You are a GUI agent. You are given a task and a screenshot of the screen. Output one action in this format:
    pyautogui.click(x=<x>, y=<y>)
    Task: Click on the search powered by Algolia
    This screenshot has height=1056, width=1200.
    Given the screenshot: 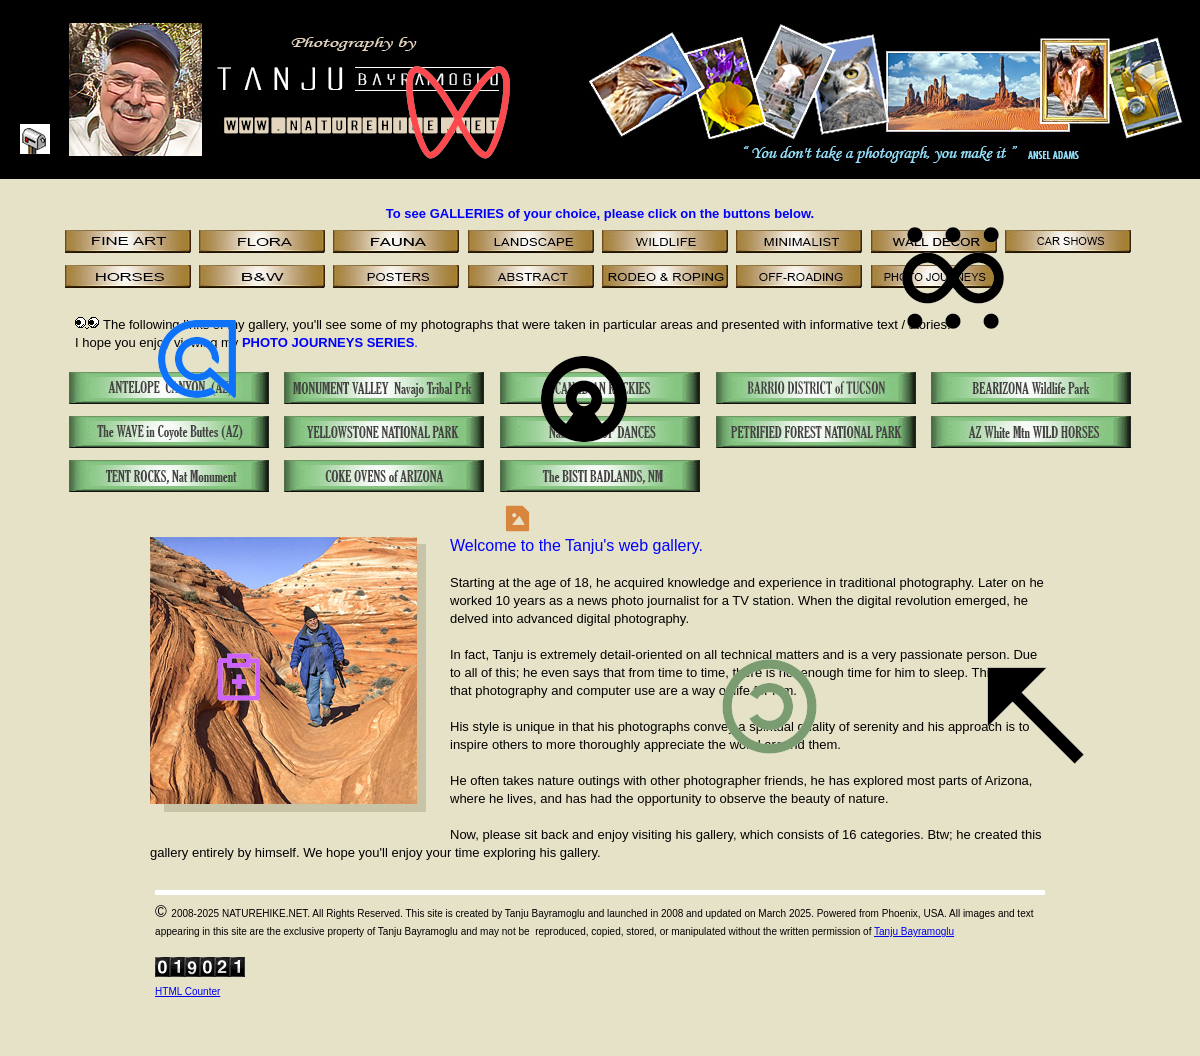 What is the action you would take?
    pyautogui.click(x=197, y=359)
    